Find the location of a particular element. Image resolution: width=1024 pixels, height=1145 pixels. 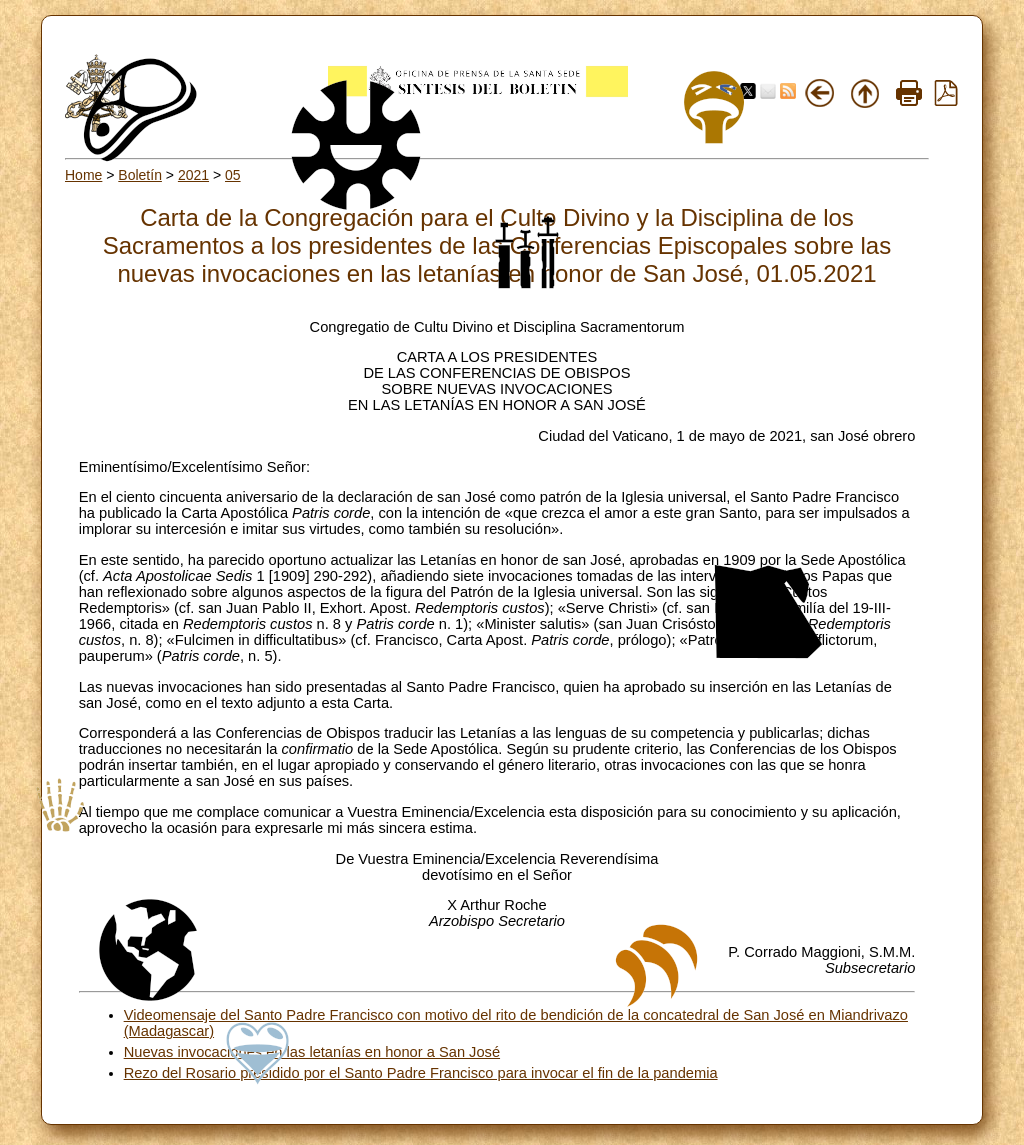

switch to global or worldwide view is located at coordinates (150, 950).